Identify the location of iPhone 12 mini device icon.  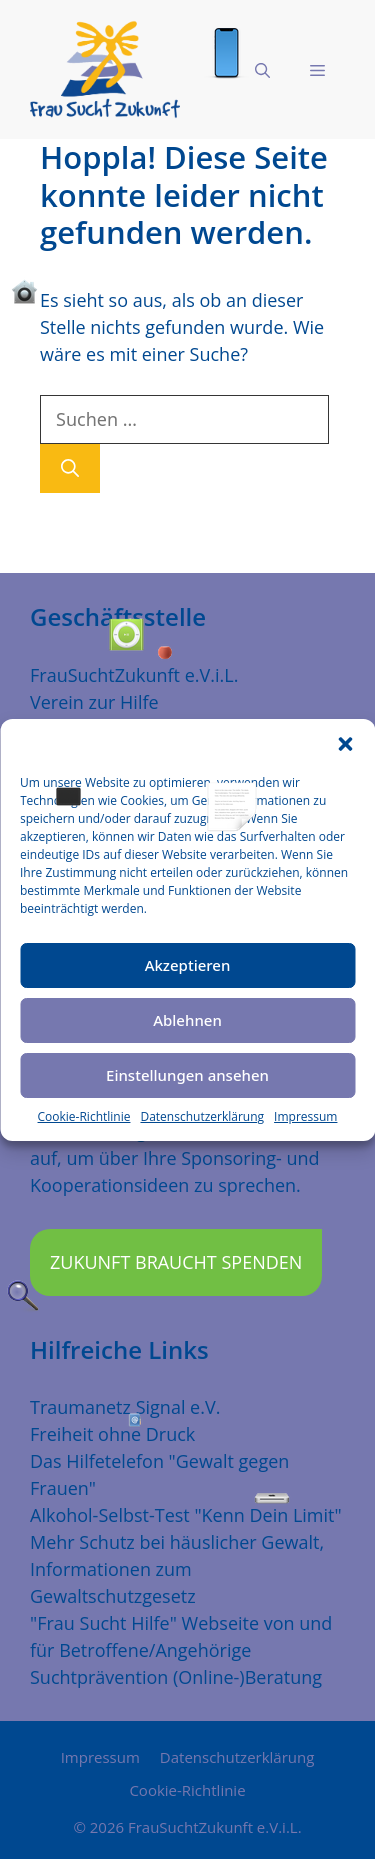
(226, 53).